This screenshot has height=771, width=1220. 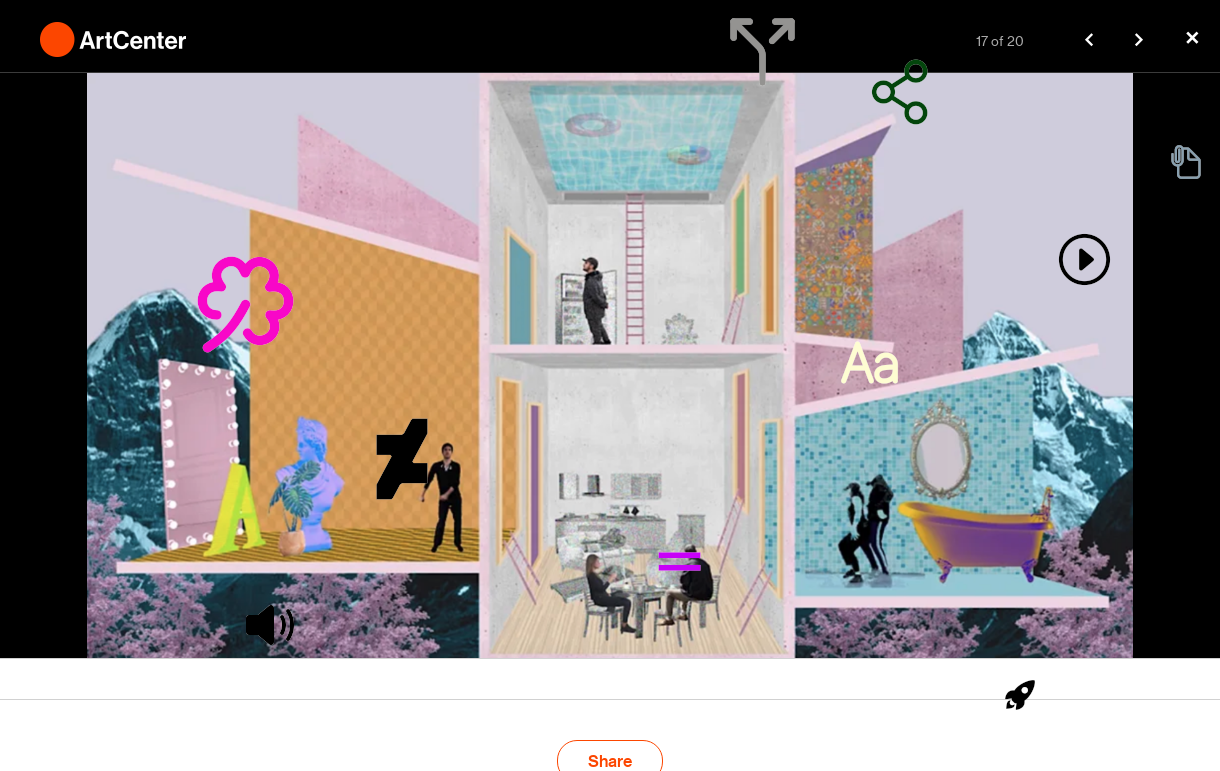 What do you see at coordinates (679, 561) in the screenshot?
I see `reorder or rearrange list items` at bounding box center [679, 561].